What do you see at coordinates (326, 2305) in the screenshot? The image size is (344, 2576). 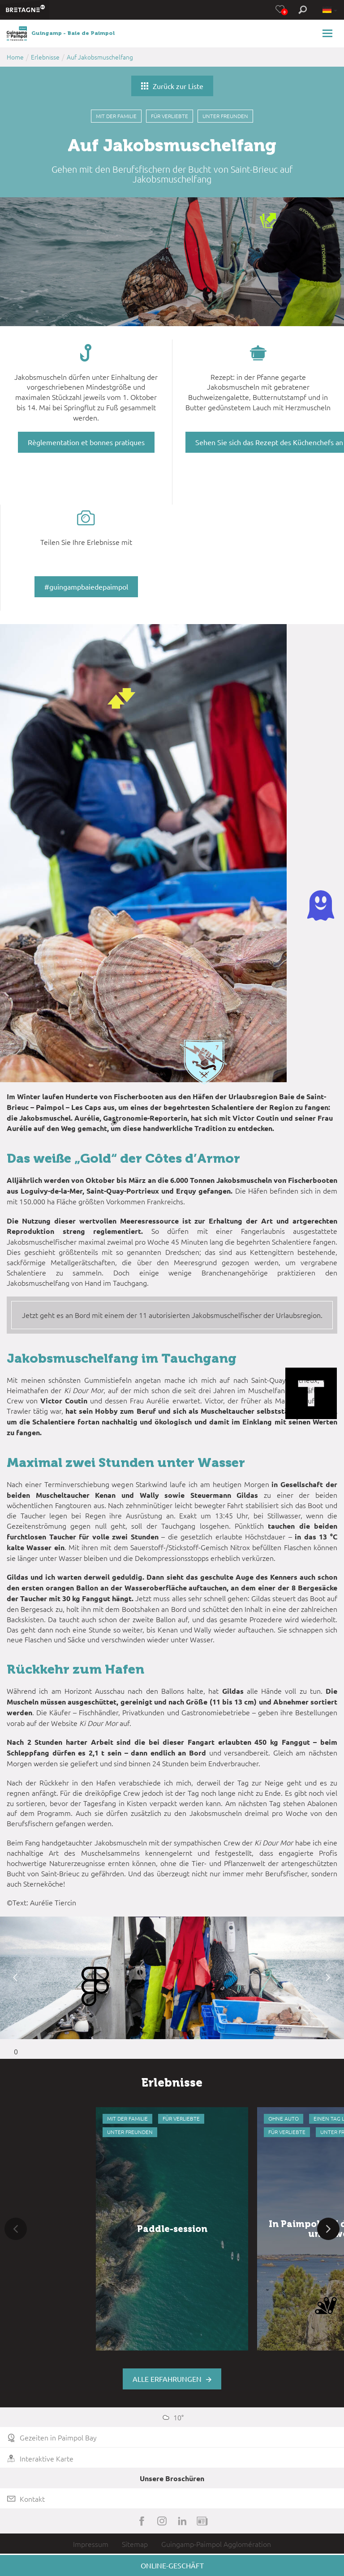 I see `Google Apps Script logo` at bounding box center [326, 2305].